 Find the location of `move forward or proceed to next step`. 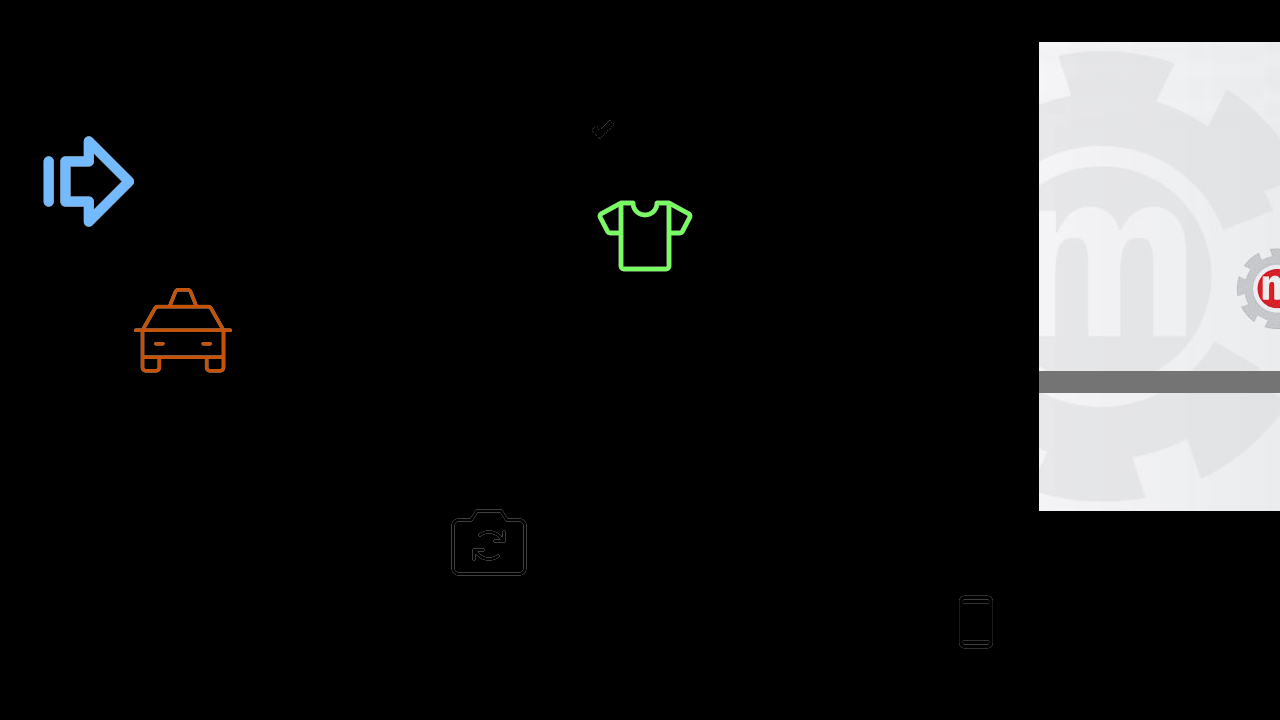

move forward or proceed to next step is located at coordinates (85, 181).